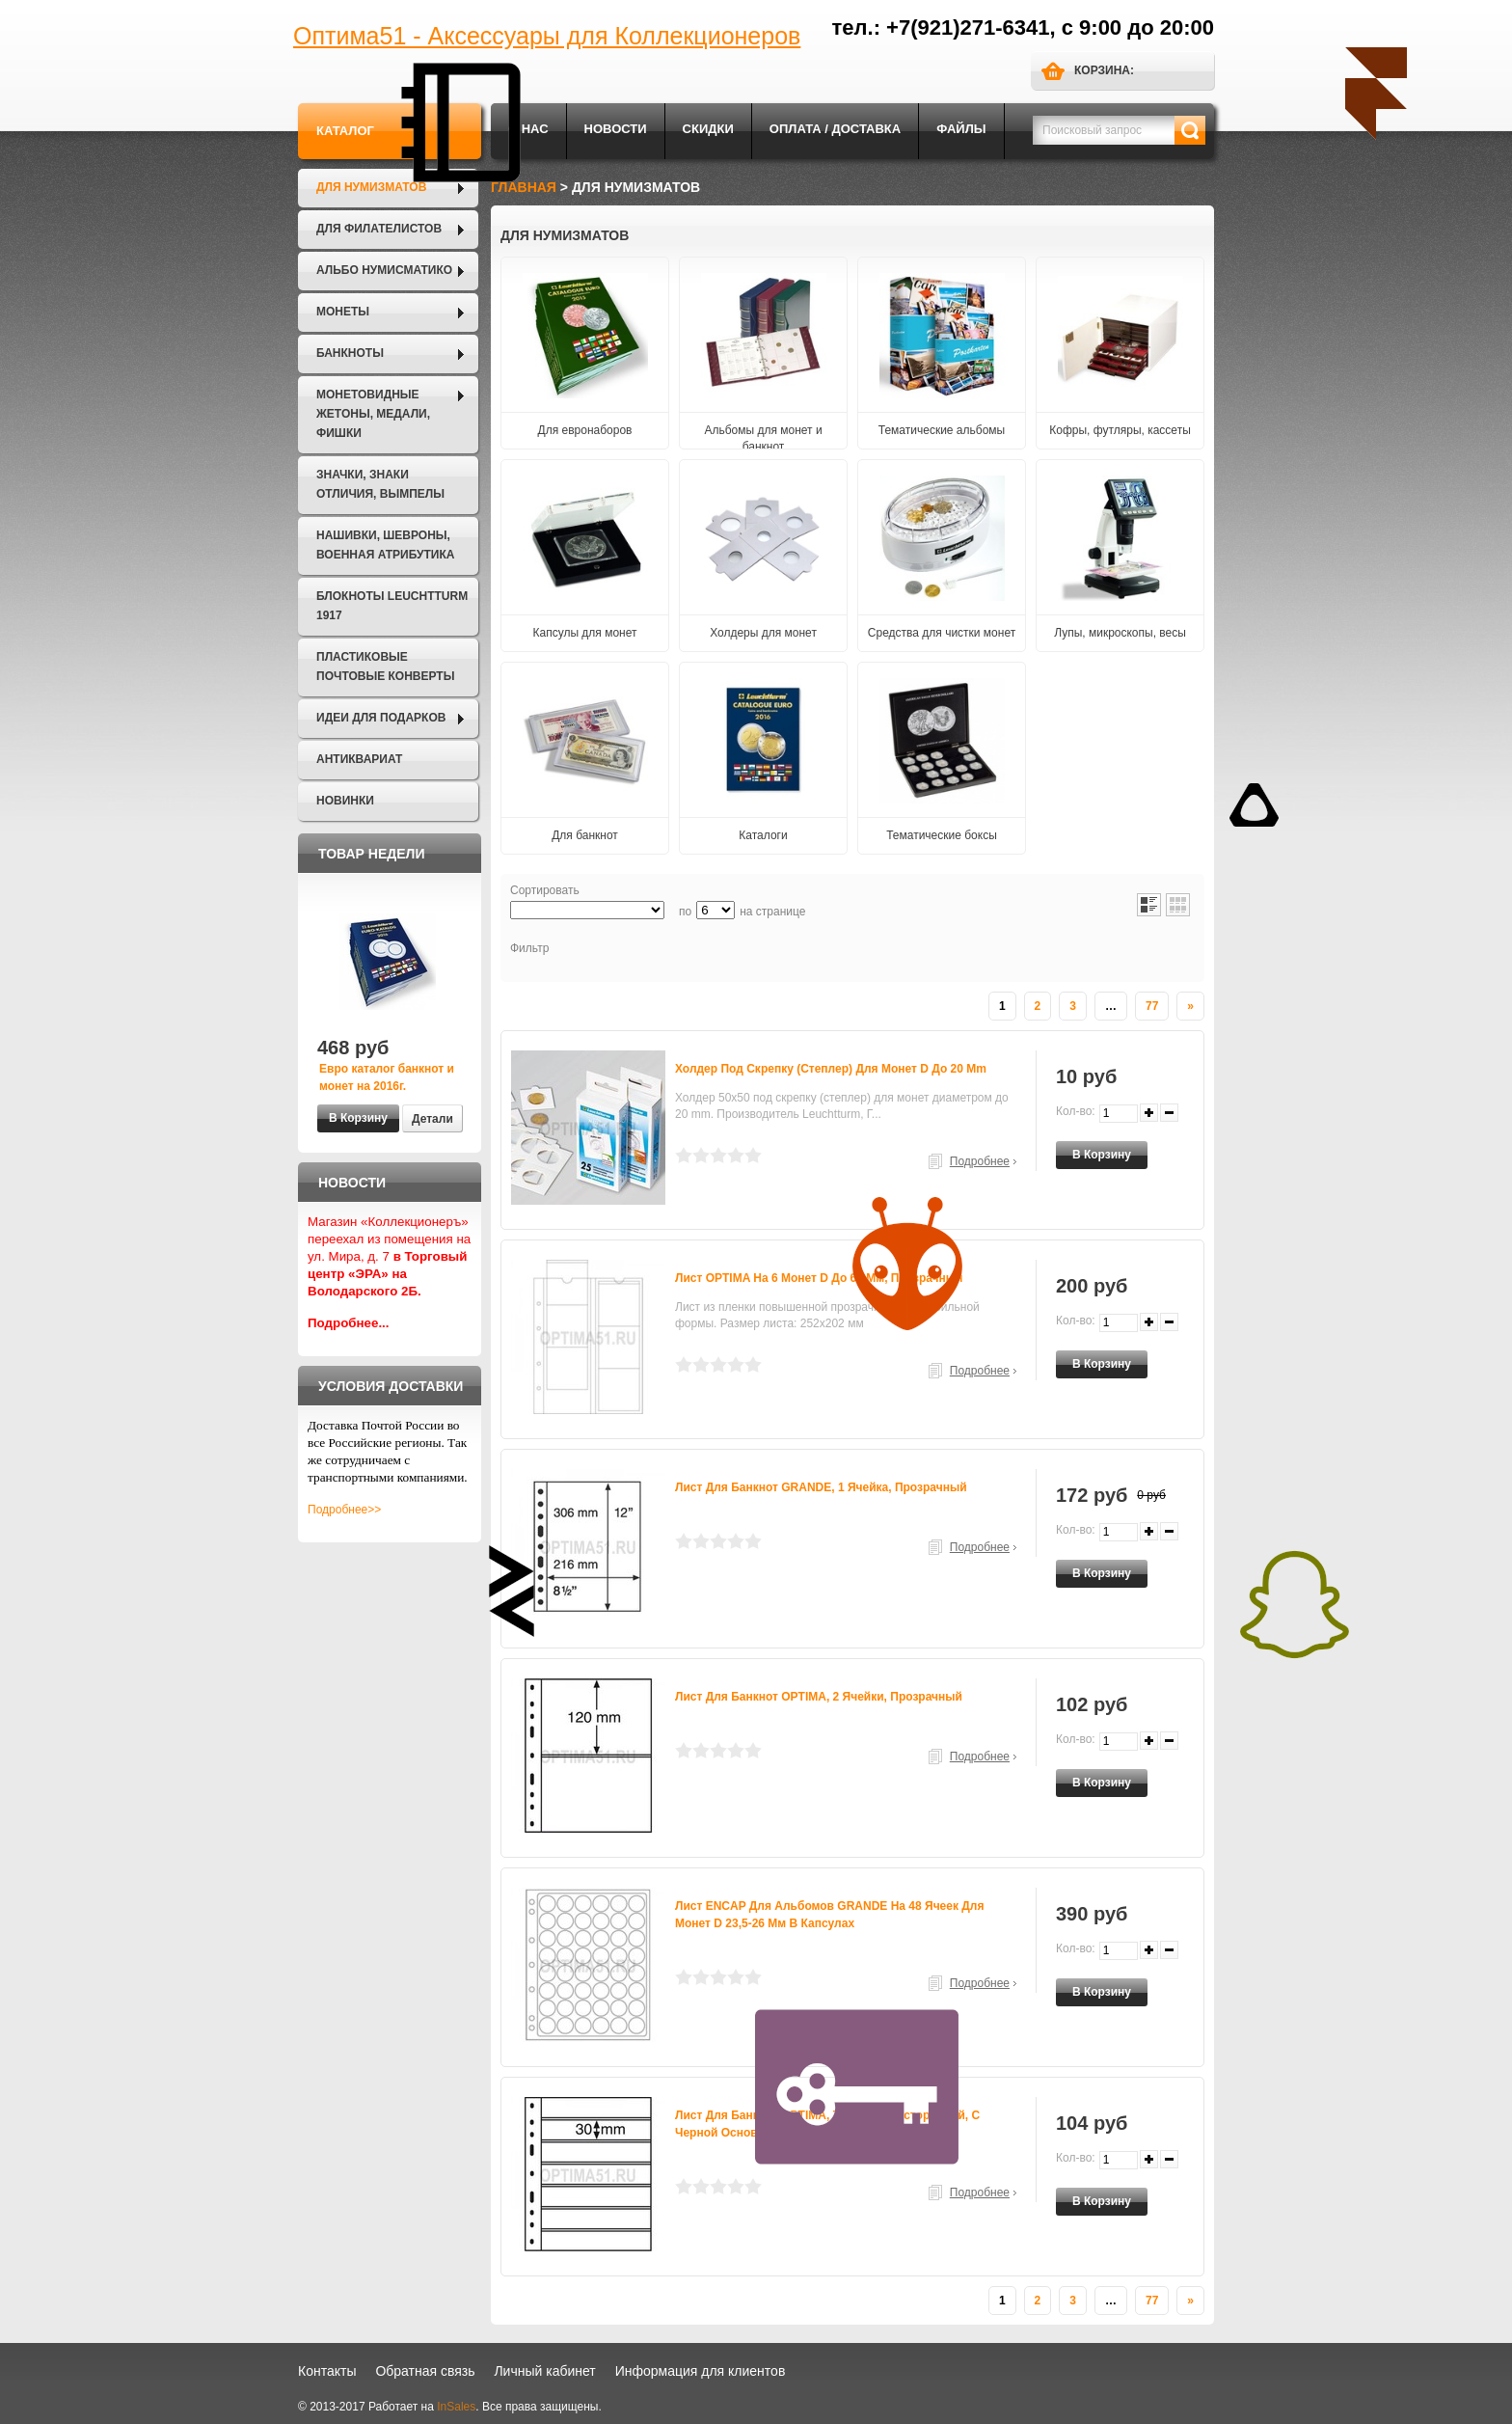 This screenshot has width=1512, height=2424. What do you see at coordinates (461, 123) in the screenshot?
I see `view booklet or documentation` at bounding box center [461, 123].